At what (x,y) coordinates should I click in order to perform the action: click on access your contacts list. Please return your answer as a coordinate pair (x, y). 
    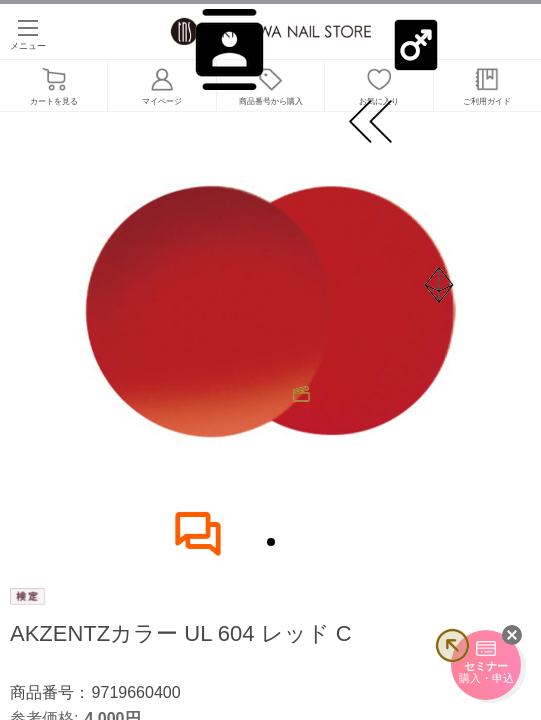
    Looking at the image, I should click on (229, 49).